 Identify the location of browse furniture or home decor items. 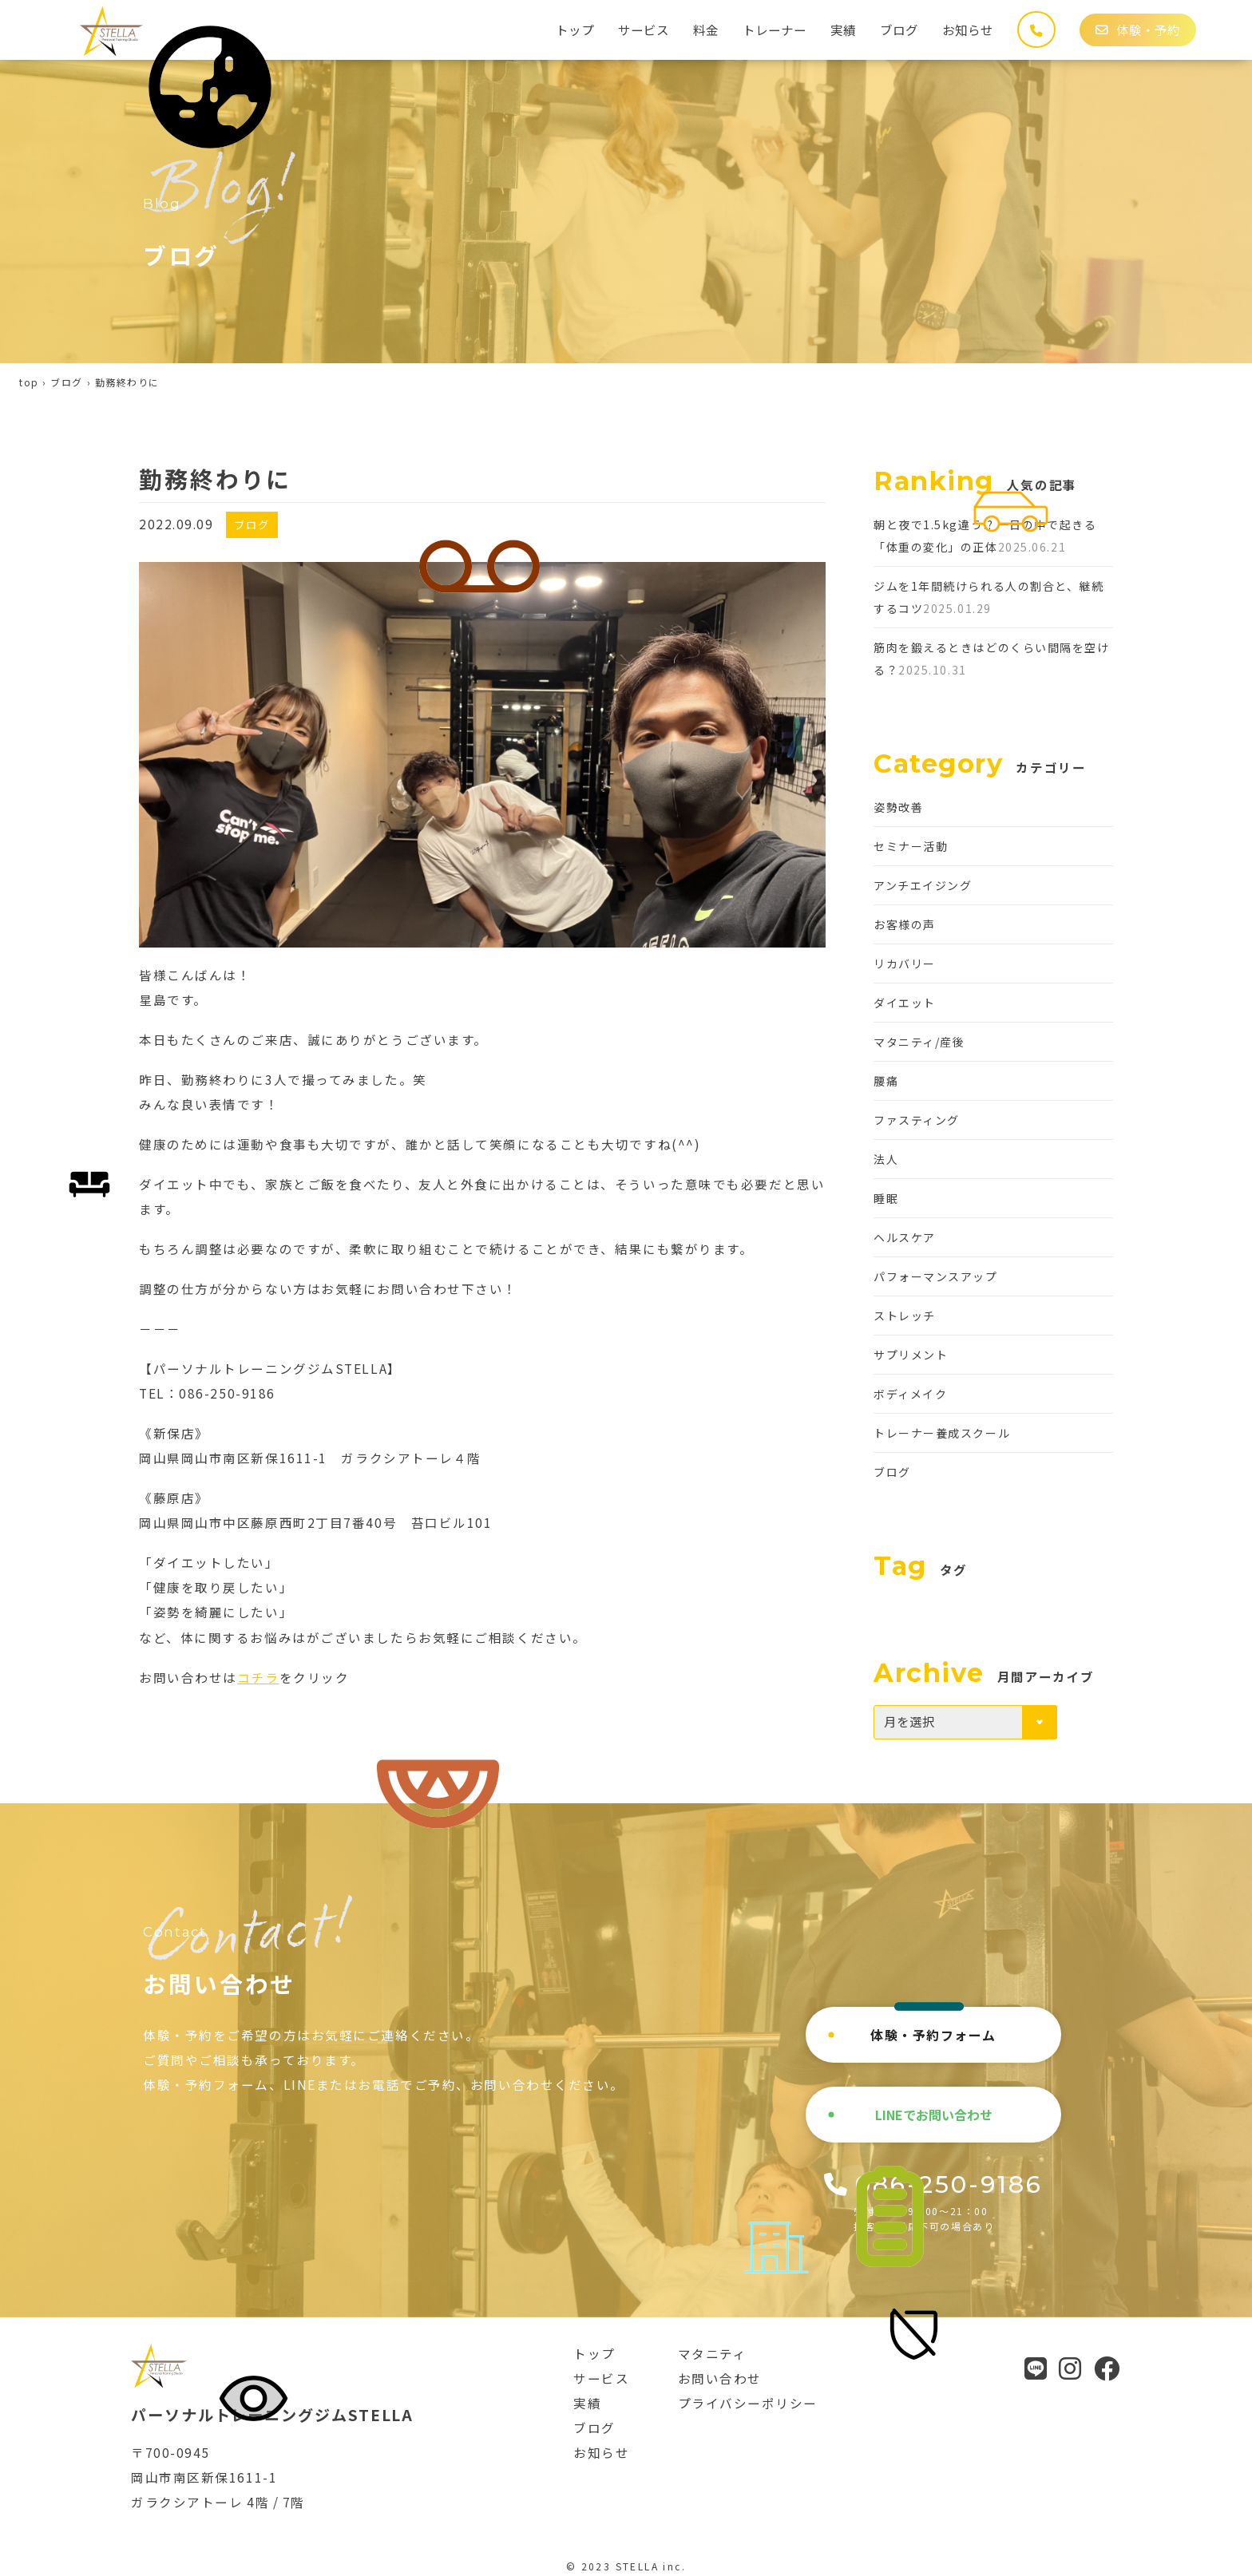
(89, 1184).